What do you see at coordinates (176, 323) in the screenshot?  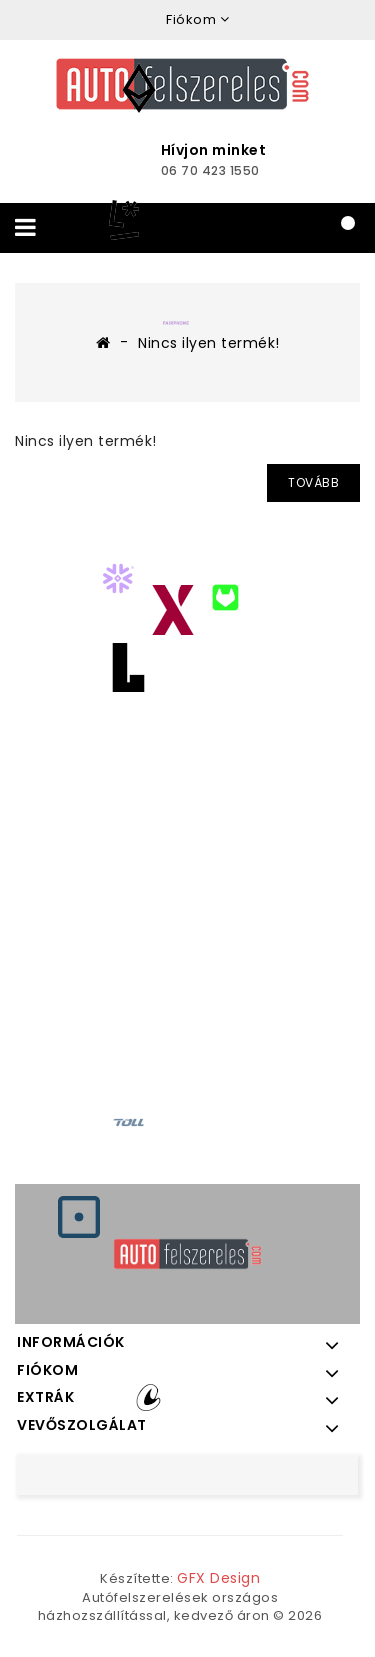 I see `Fairphone company logo` at bounding box center [176, 323].